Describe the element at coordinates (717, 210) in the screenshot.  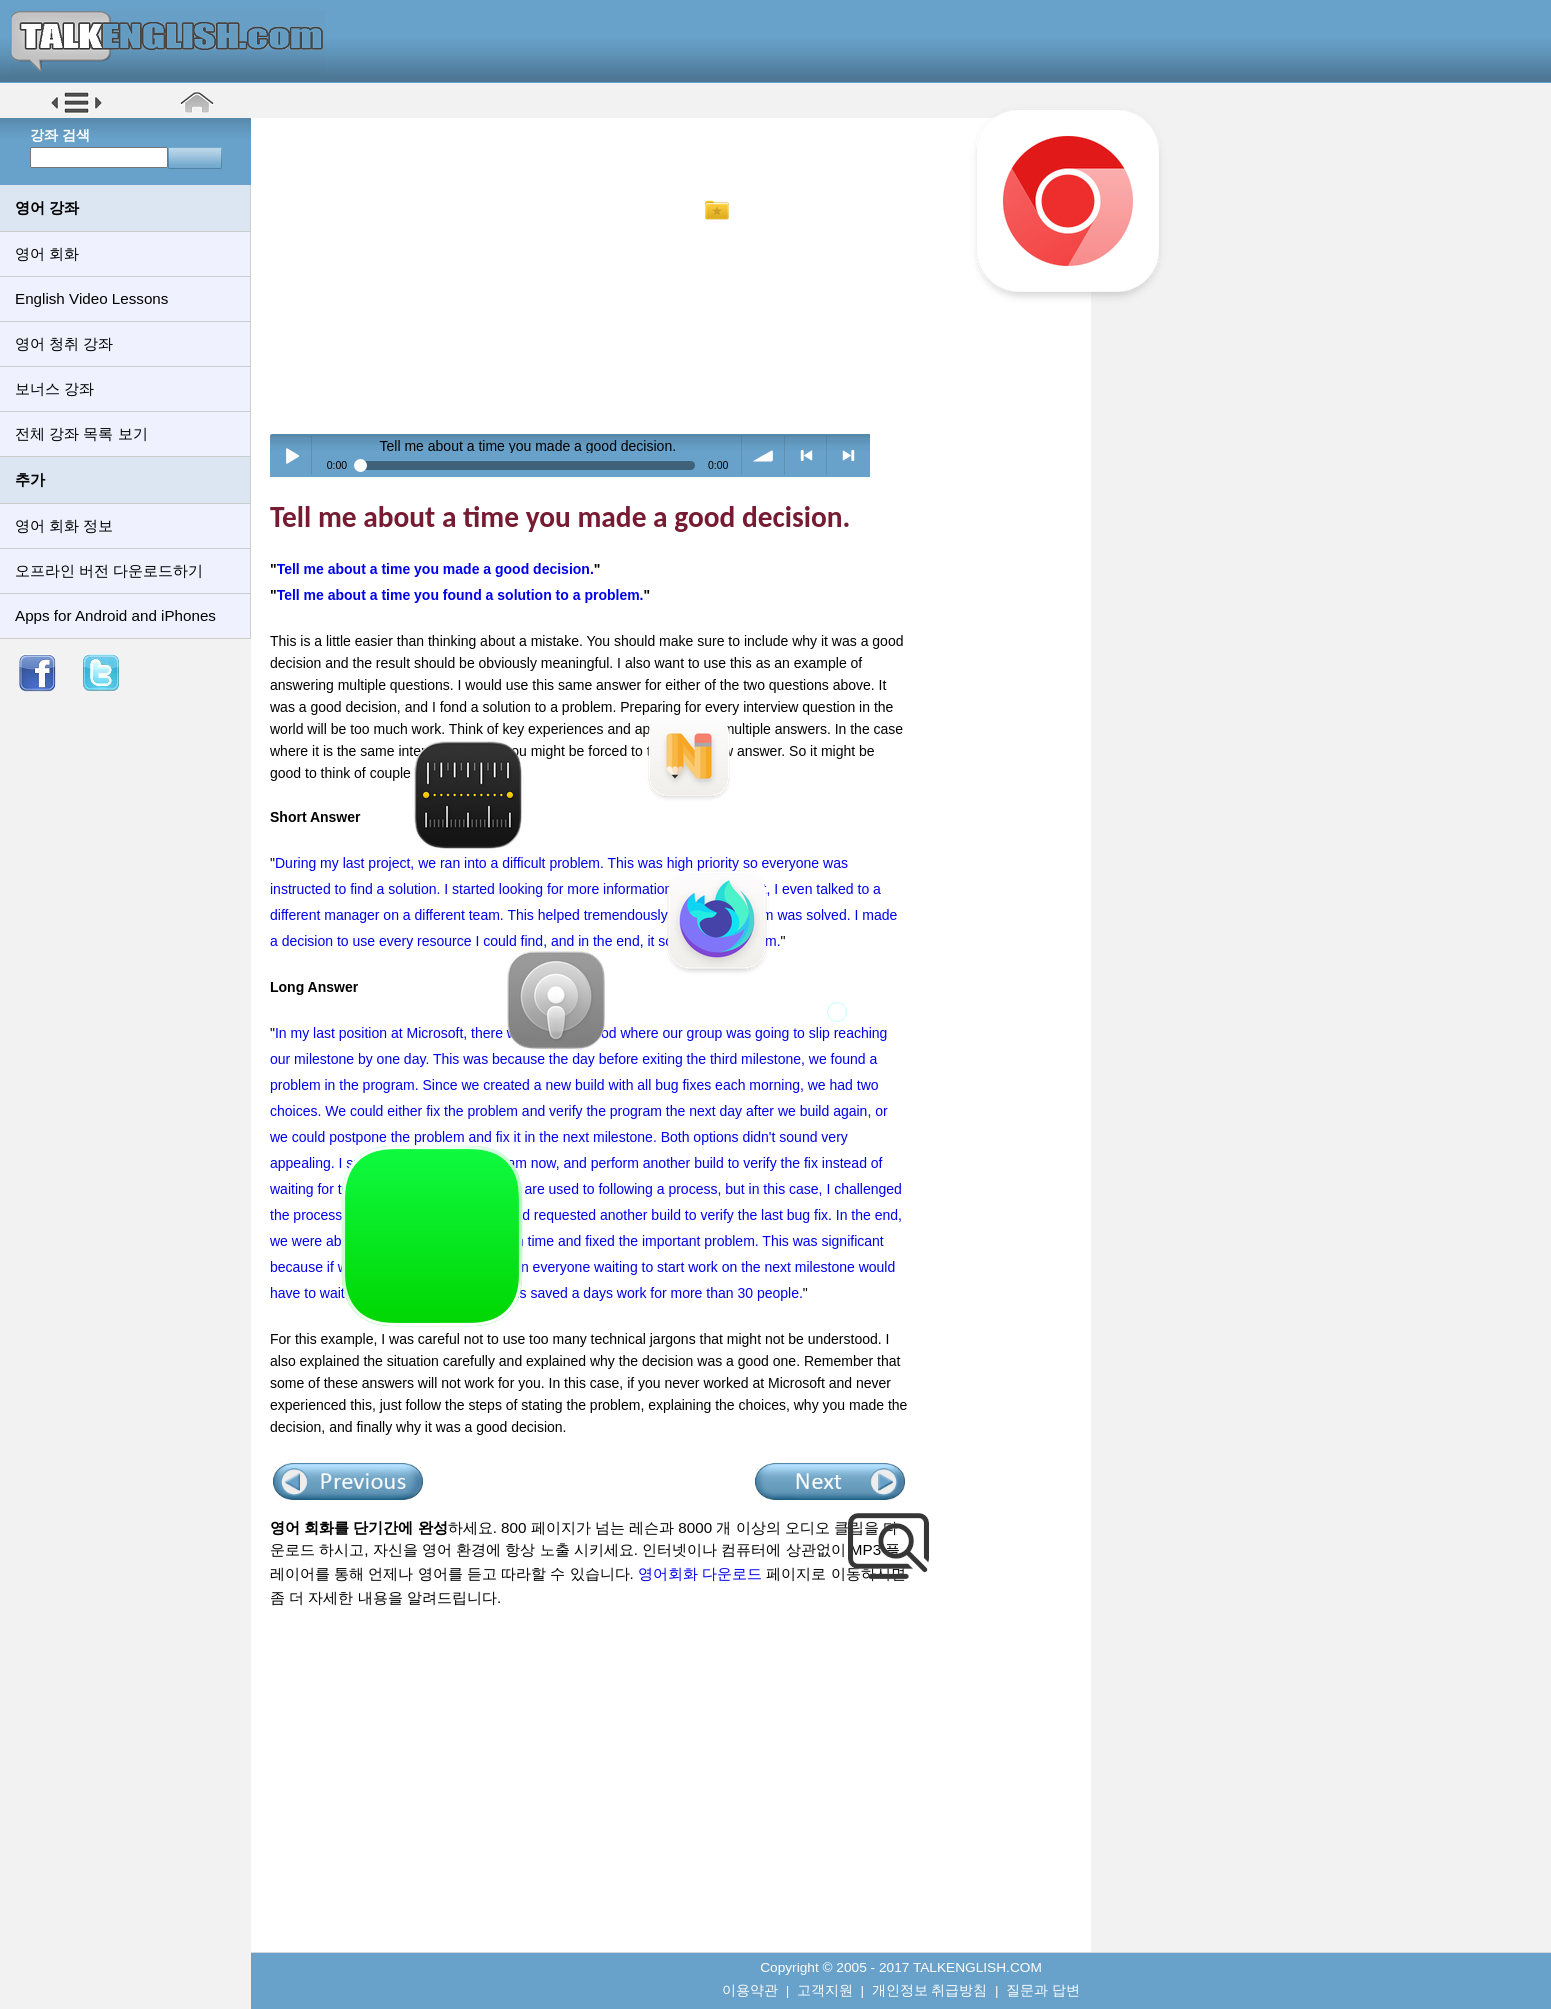
I see `access your bookmarked or favorite files` at that location.